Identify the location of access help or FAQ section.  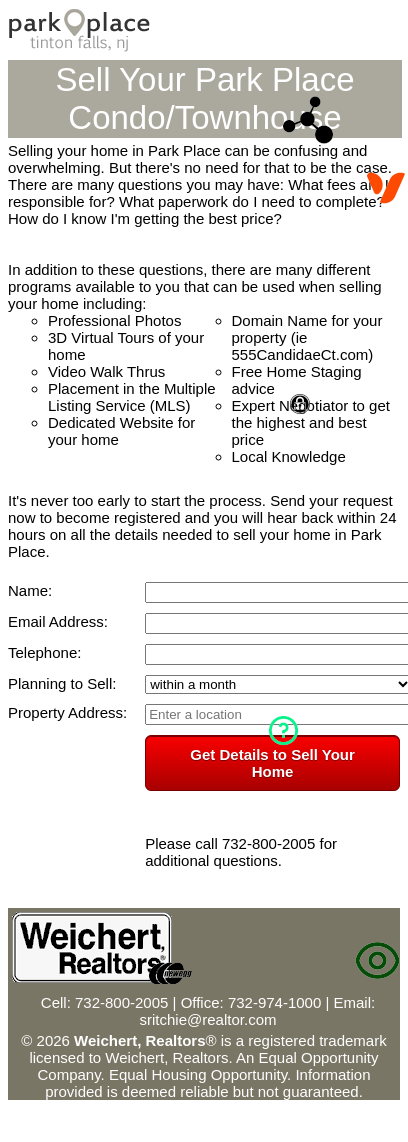
(283, 730).